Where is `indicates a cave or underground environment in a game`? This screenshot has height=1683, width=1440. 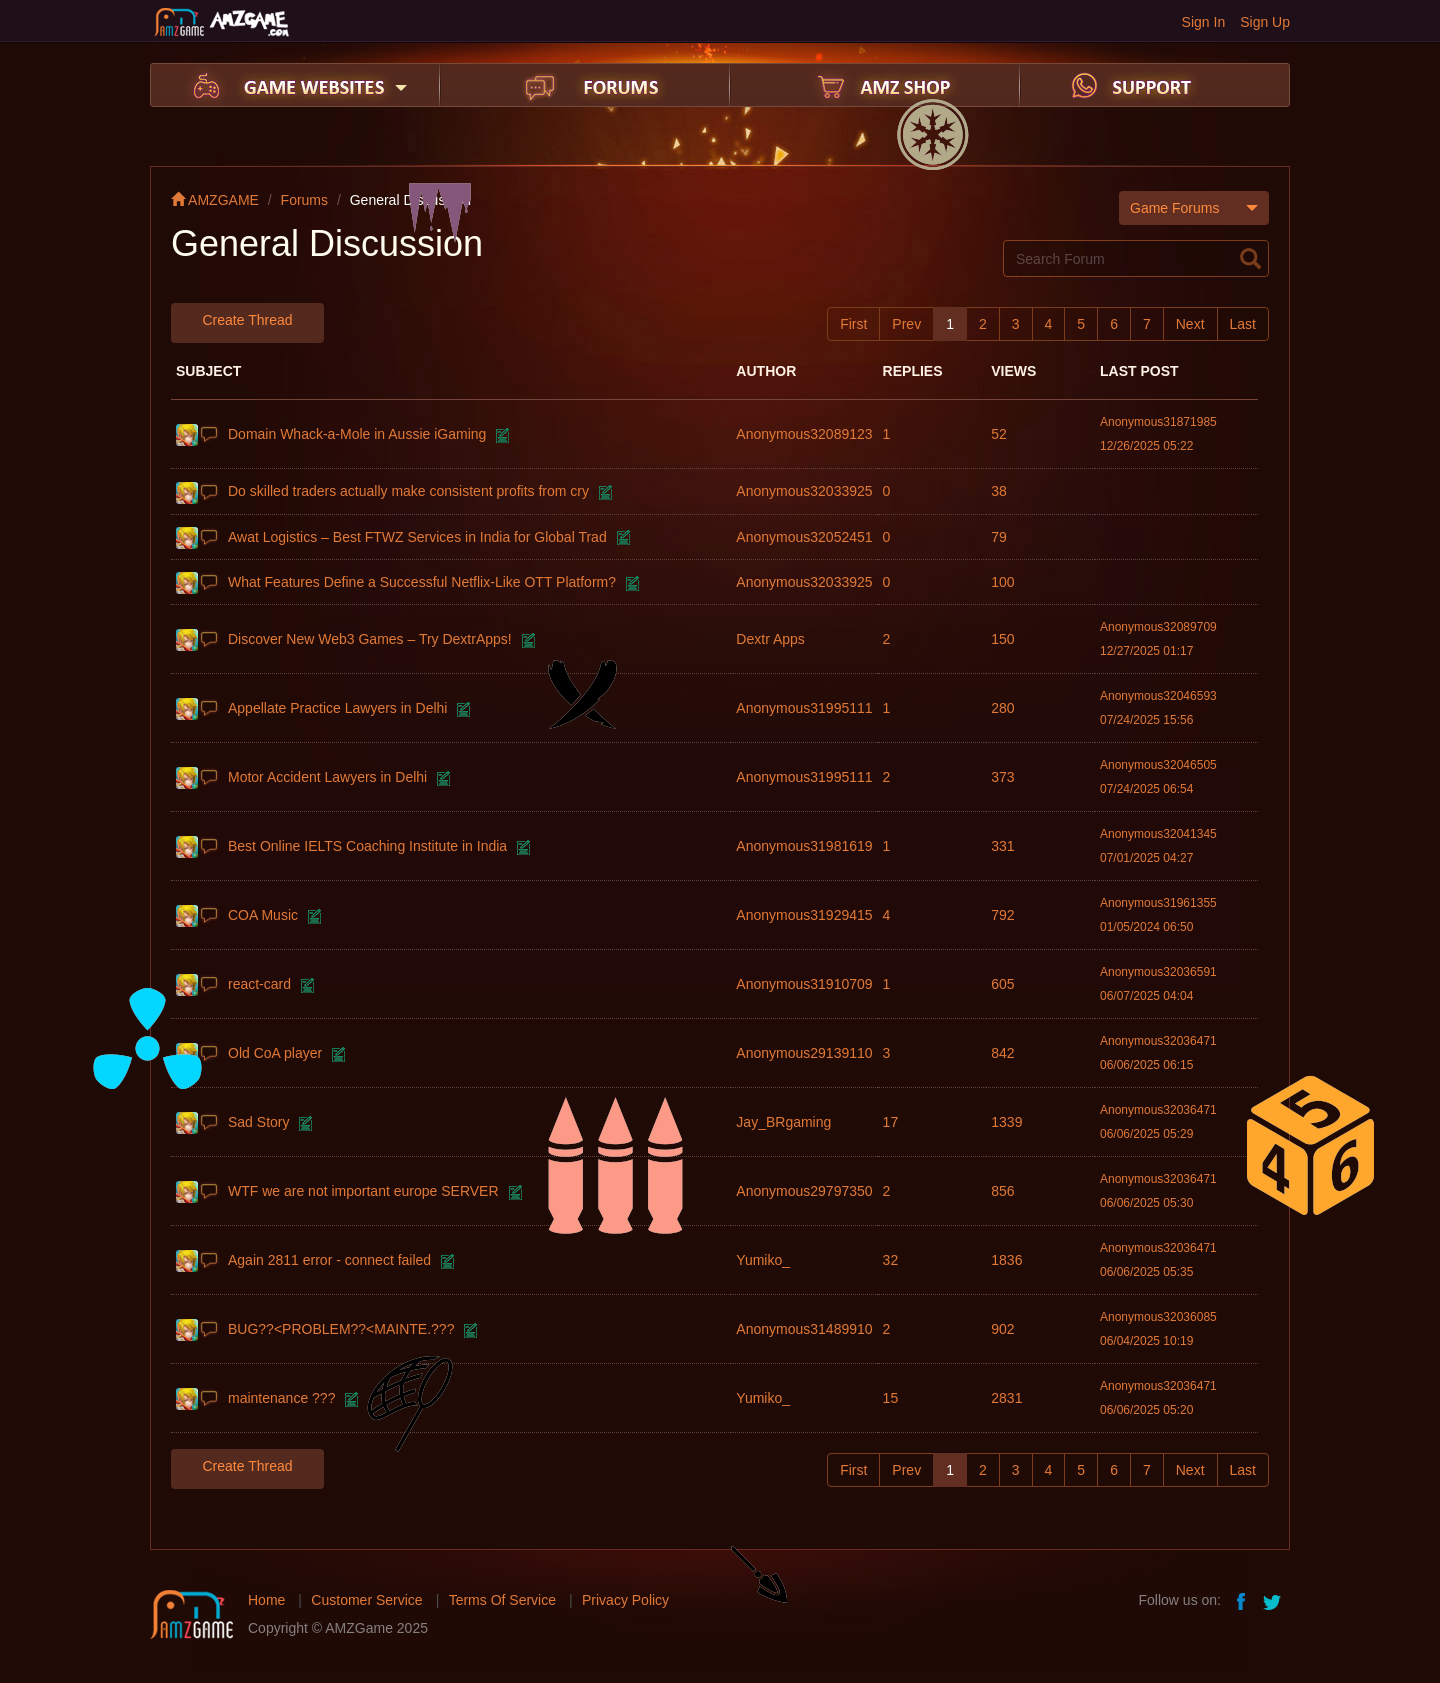 indicates a cave or underground environment in a game is located at coordinates (440, 214).